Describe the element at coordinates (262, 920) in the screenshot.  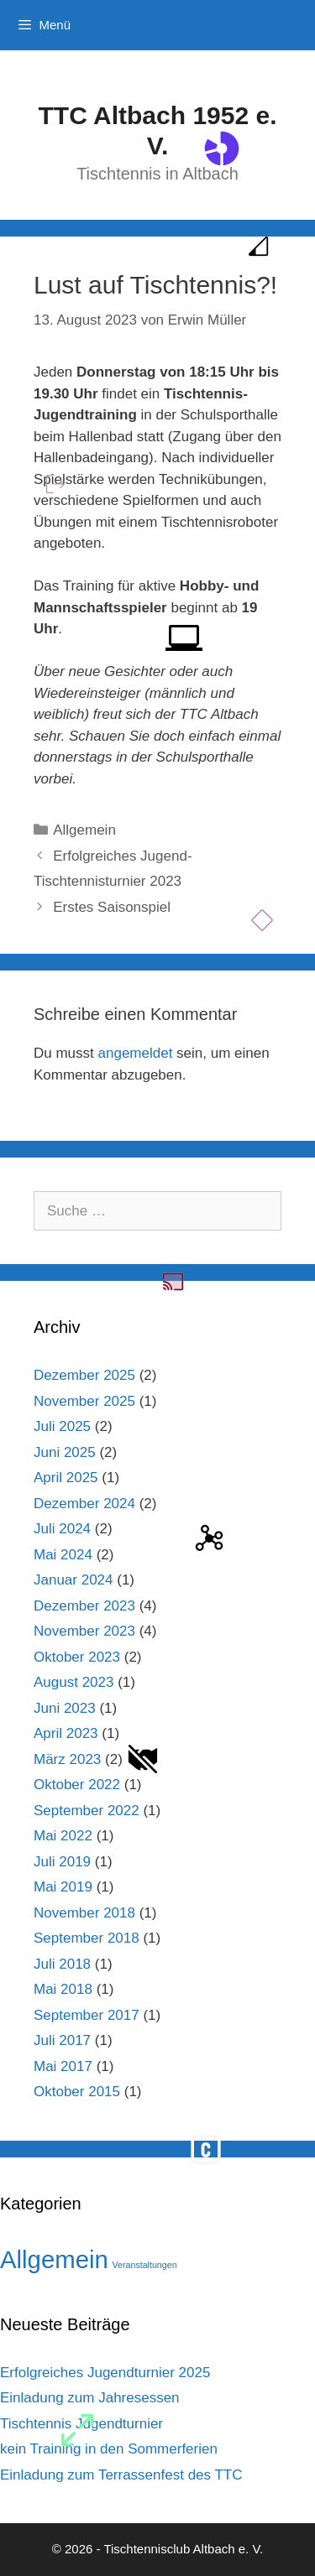
I see `indicates premium or exclusive content` at that location.